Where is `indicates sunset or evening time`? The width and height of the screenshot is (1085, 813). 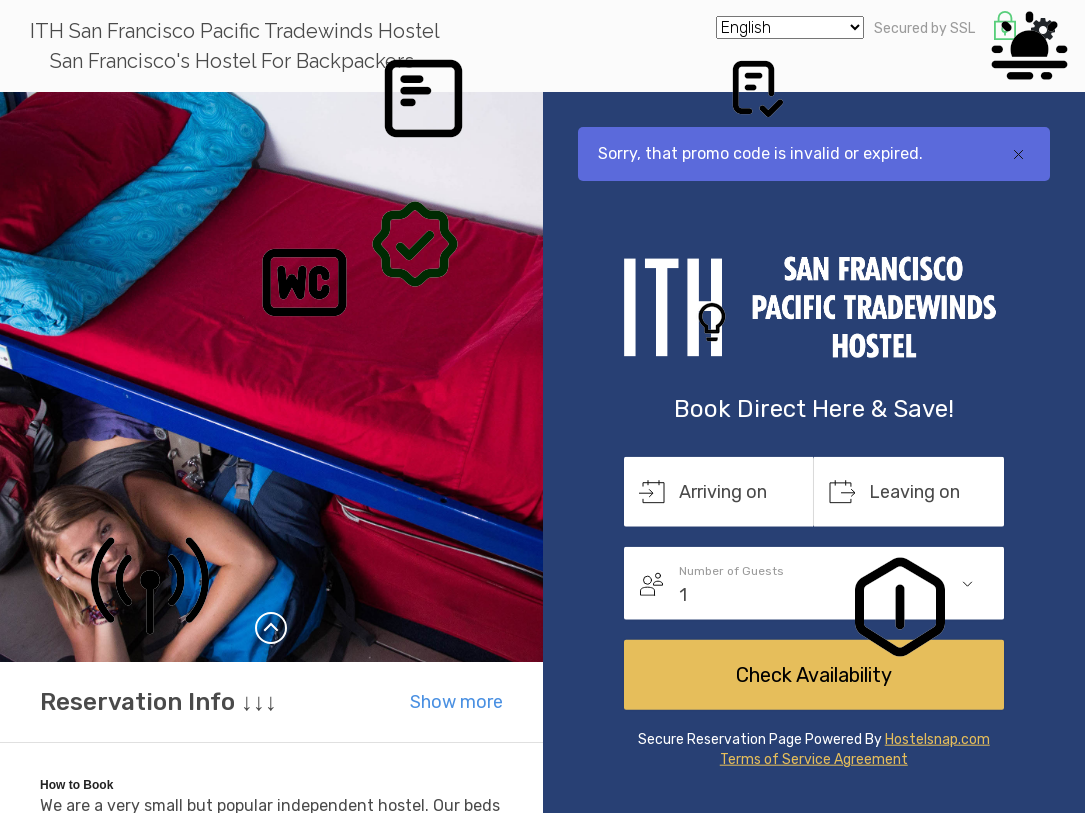
indicates sunset or evening time is located at coordinates (1029, 45).